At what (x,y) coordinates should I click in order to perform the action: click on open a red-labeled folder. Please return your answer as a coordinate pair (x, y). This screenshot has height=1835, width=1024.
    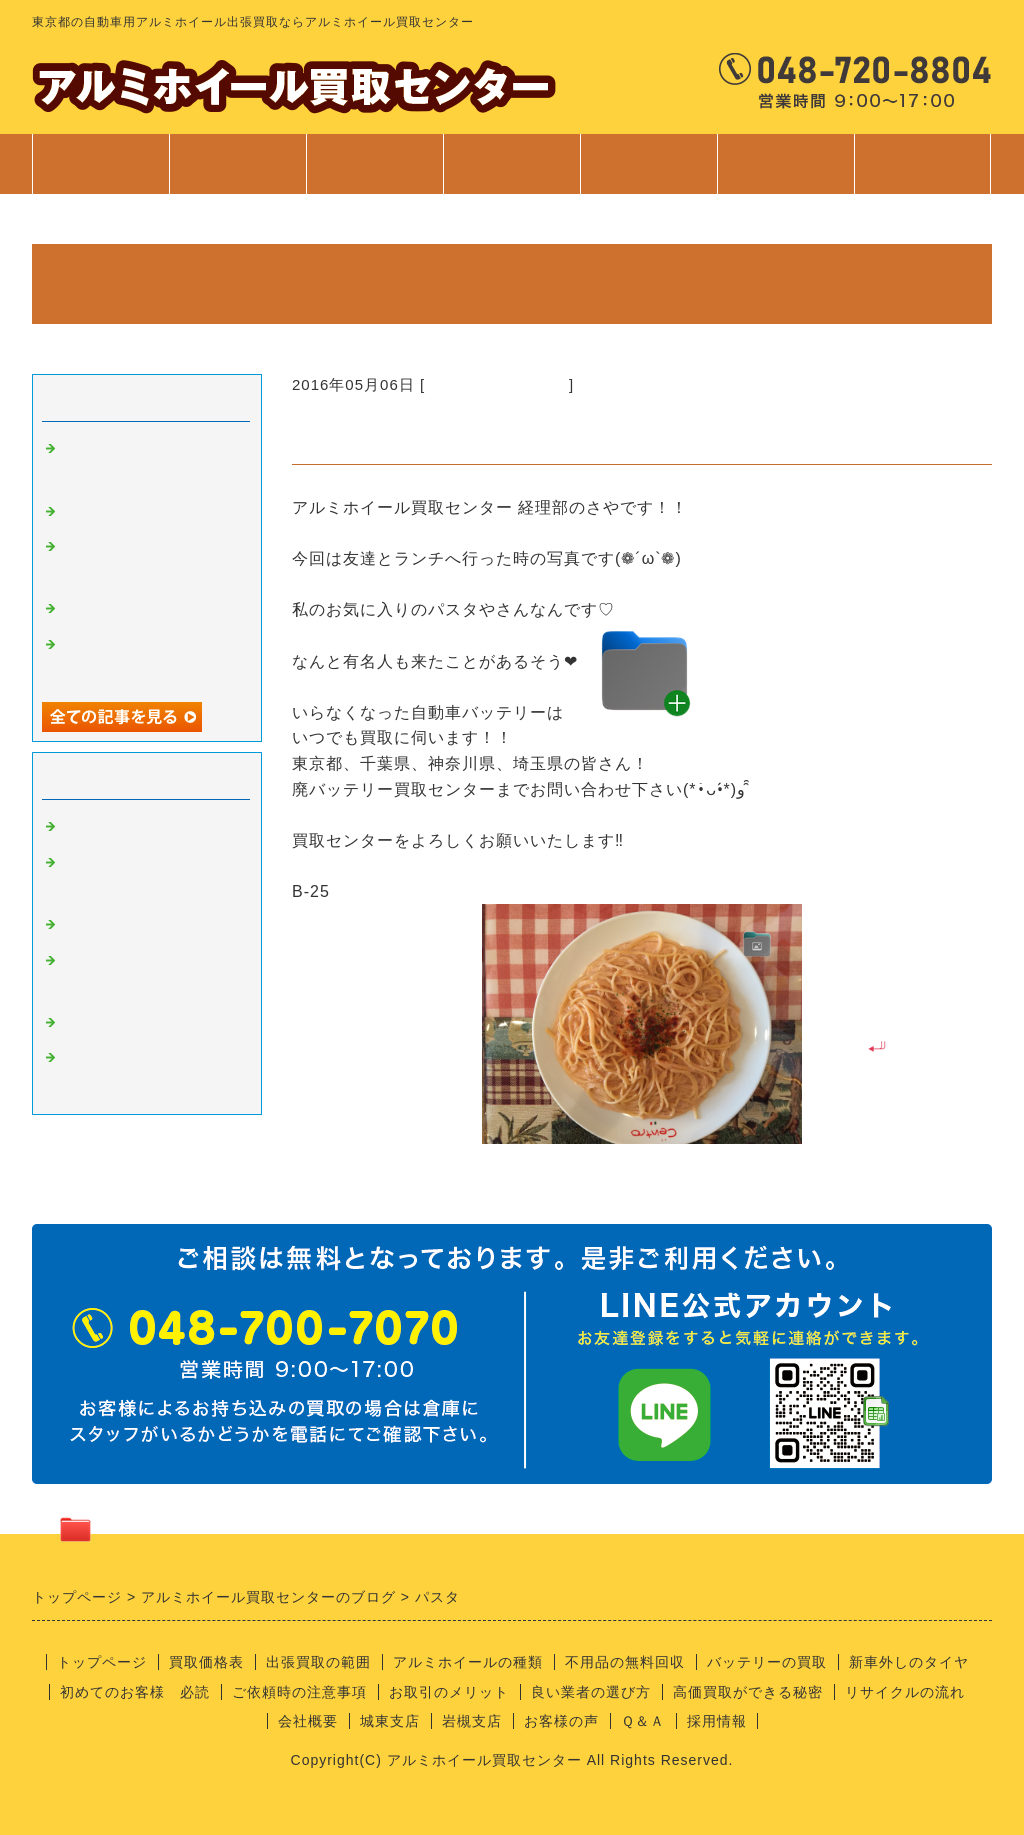
    Looking at the image, I should click on (75, 1529).